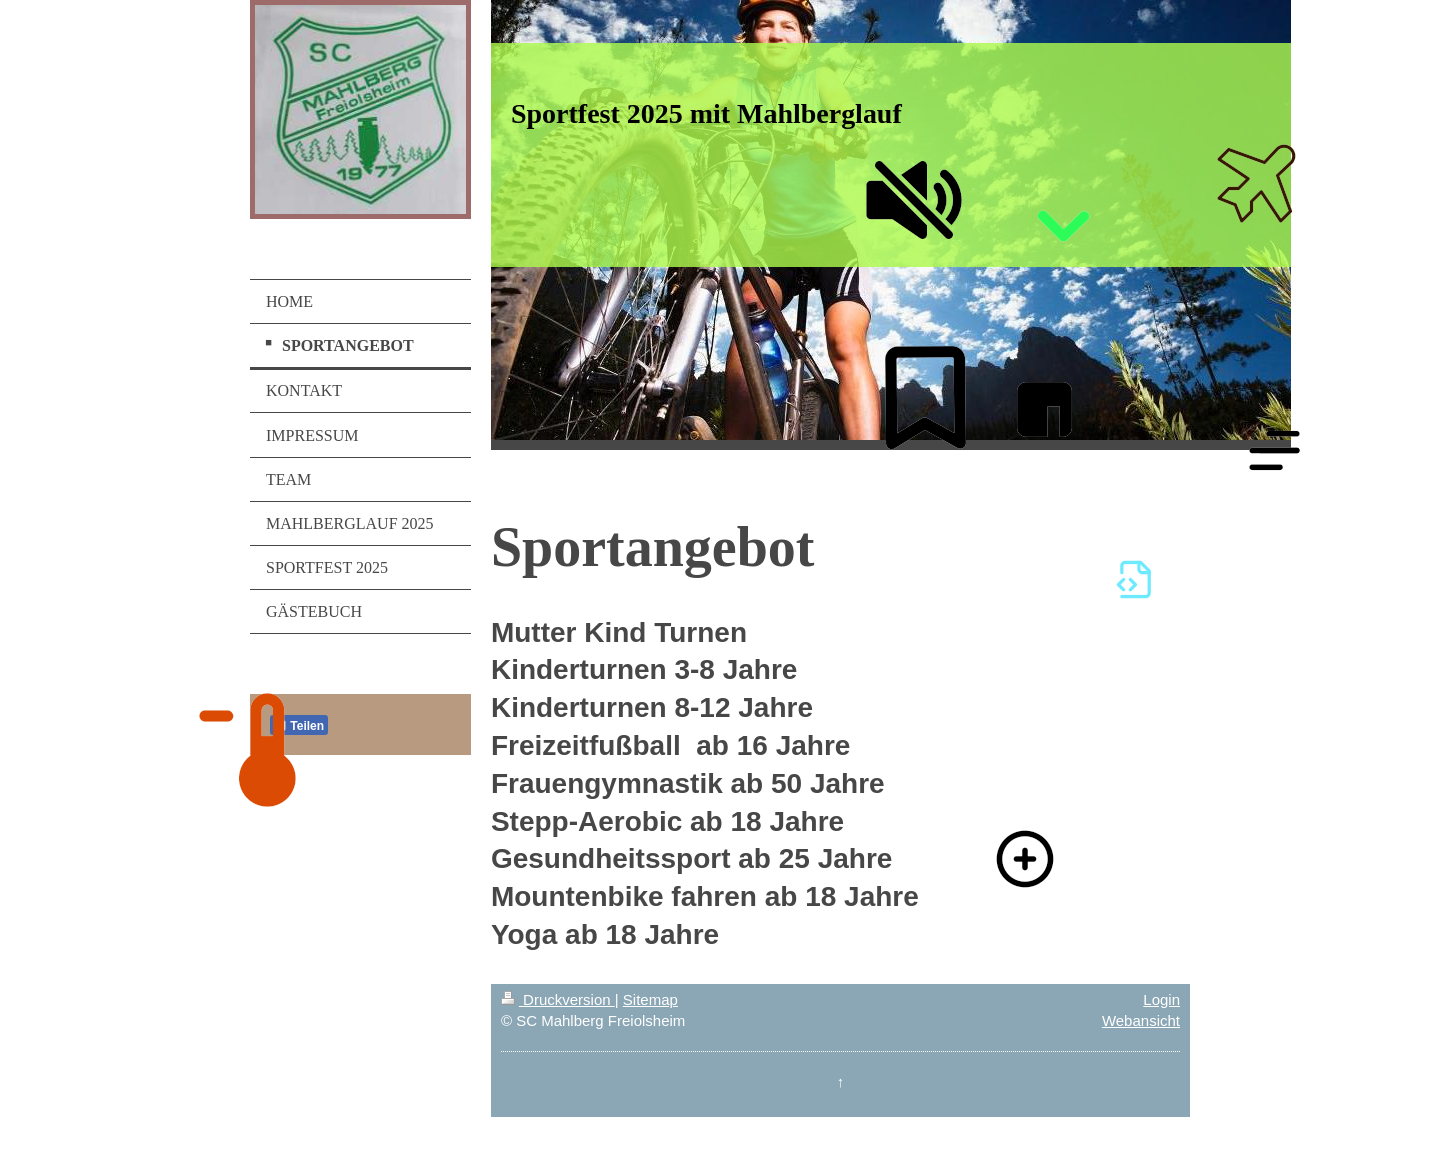  I want to click on npm package manager logo, so click(1044, 409).